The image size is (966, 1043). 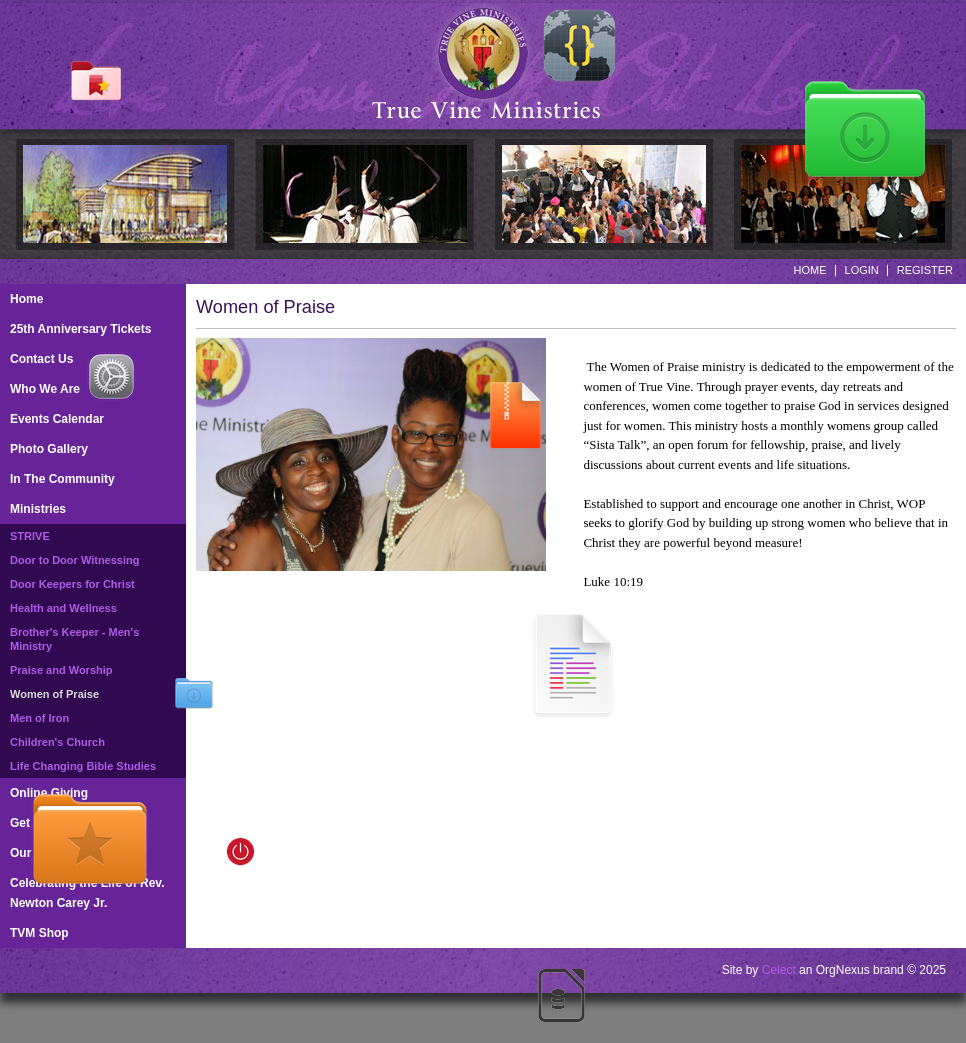 What do you see at coordinates (865, 129) in the screenshot?
I see `open downloads folder` at bounding box center [865, 129].